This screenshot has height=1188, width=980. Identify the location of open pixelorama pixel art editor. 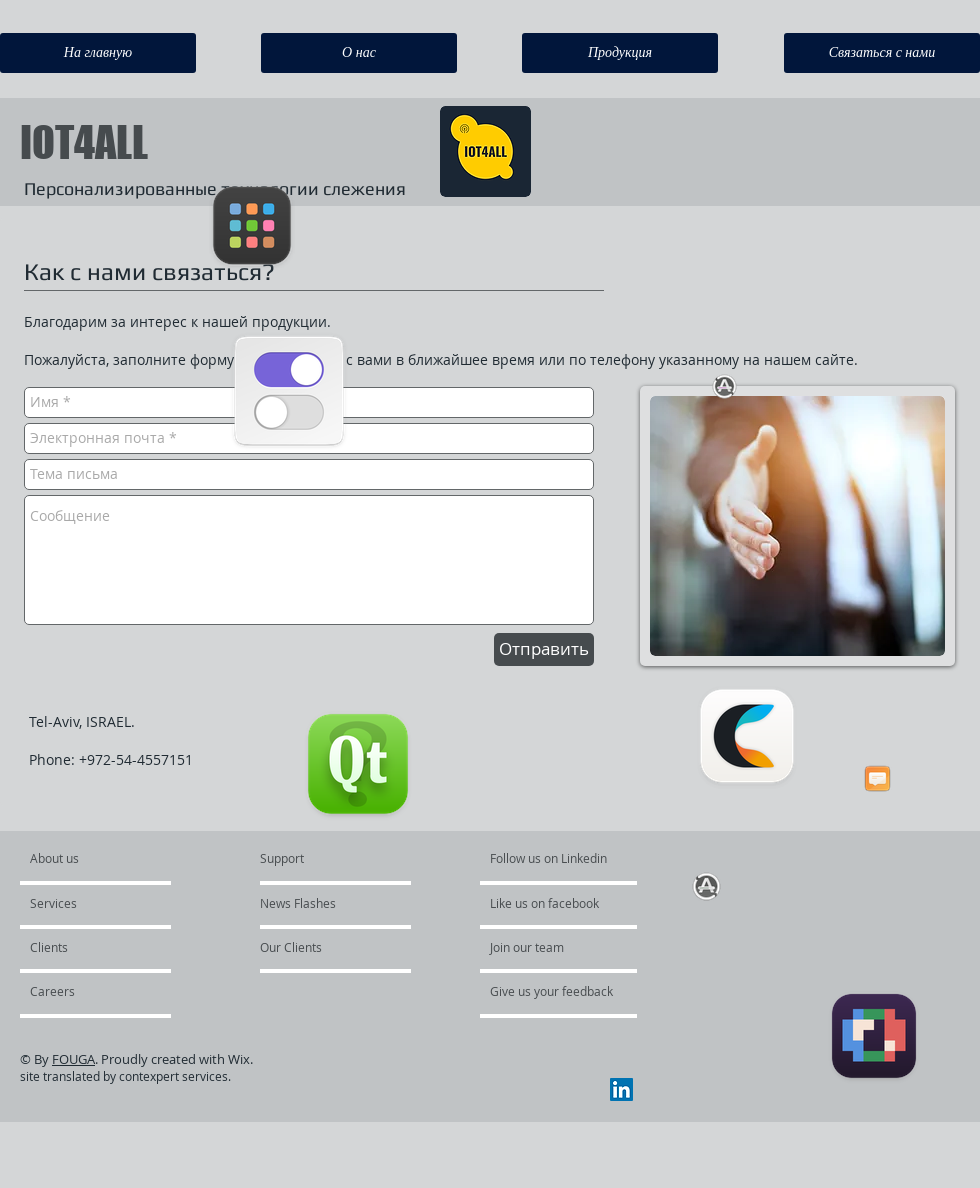
(874, 1036).